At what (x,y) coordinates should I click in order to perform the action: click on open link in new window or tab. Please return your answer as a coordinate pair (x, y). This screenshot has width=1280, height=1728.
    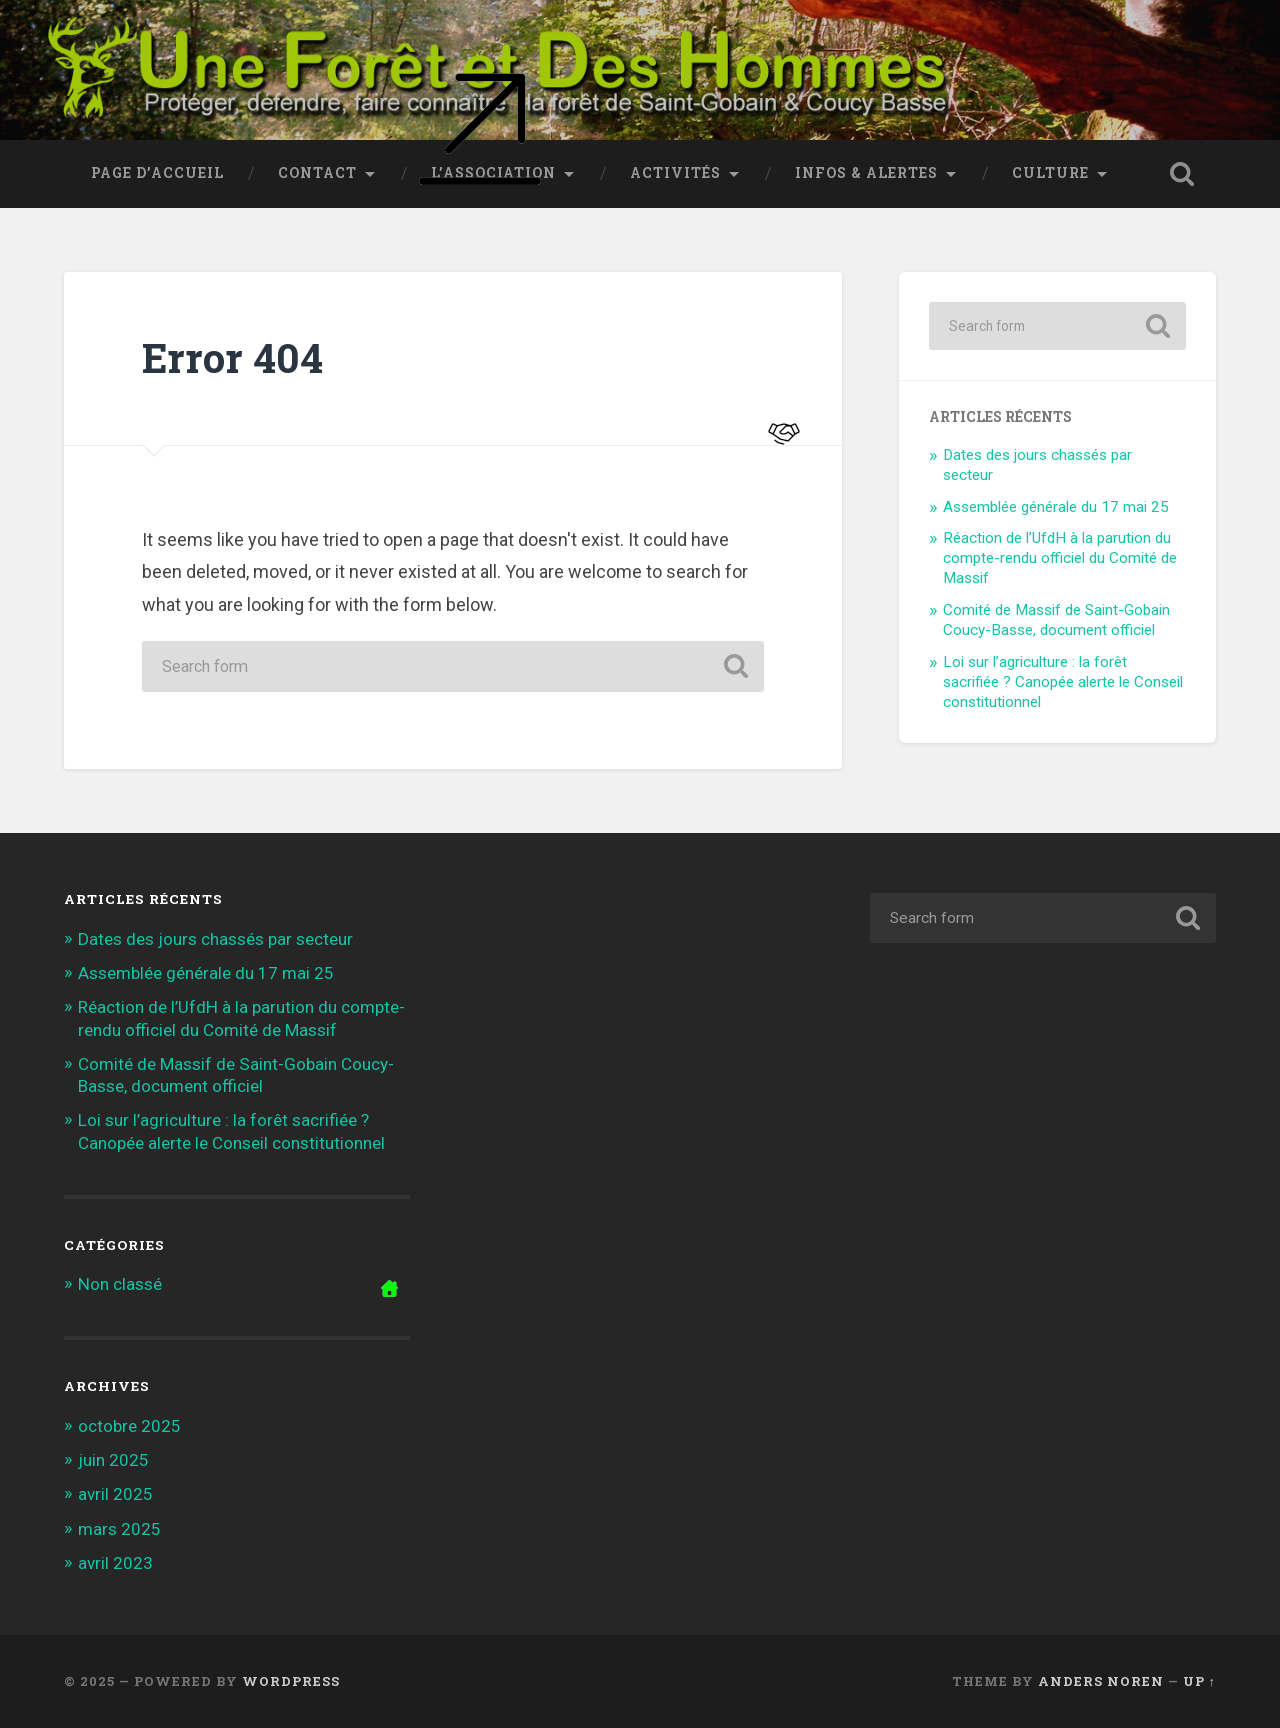
    Looking at the image, I should click on (480, 124).